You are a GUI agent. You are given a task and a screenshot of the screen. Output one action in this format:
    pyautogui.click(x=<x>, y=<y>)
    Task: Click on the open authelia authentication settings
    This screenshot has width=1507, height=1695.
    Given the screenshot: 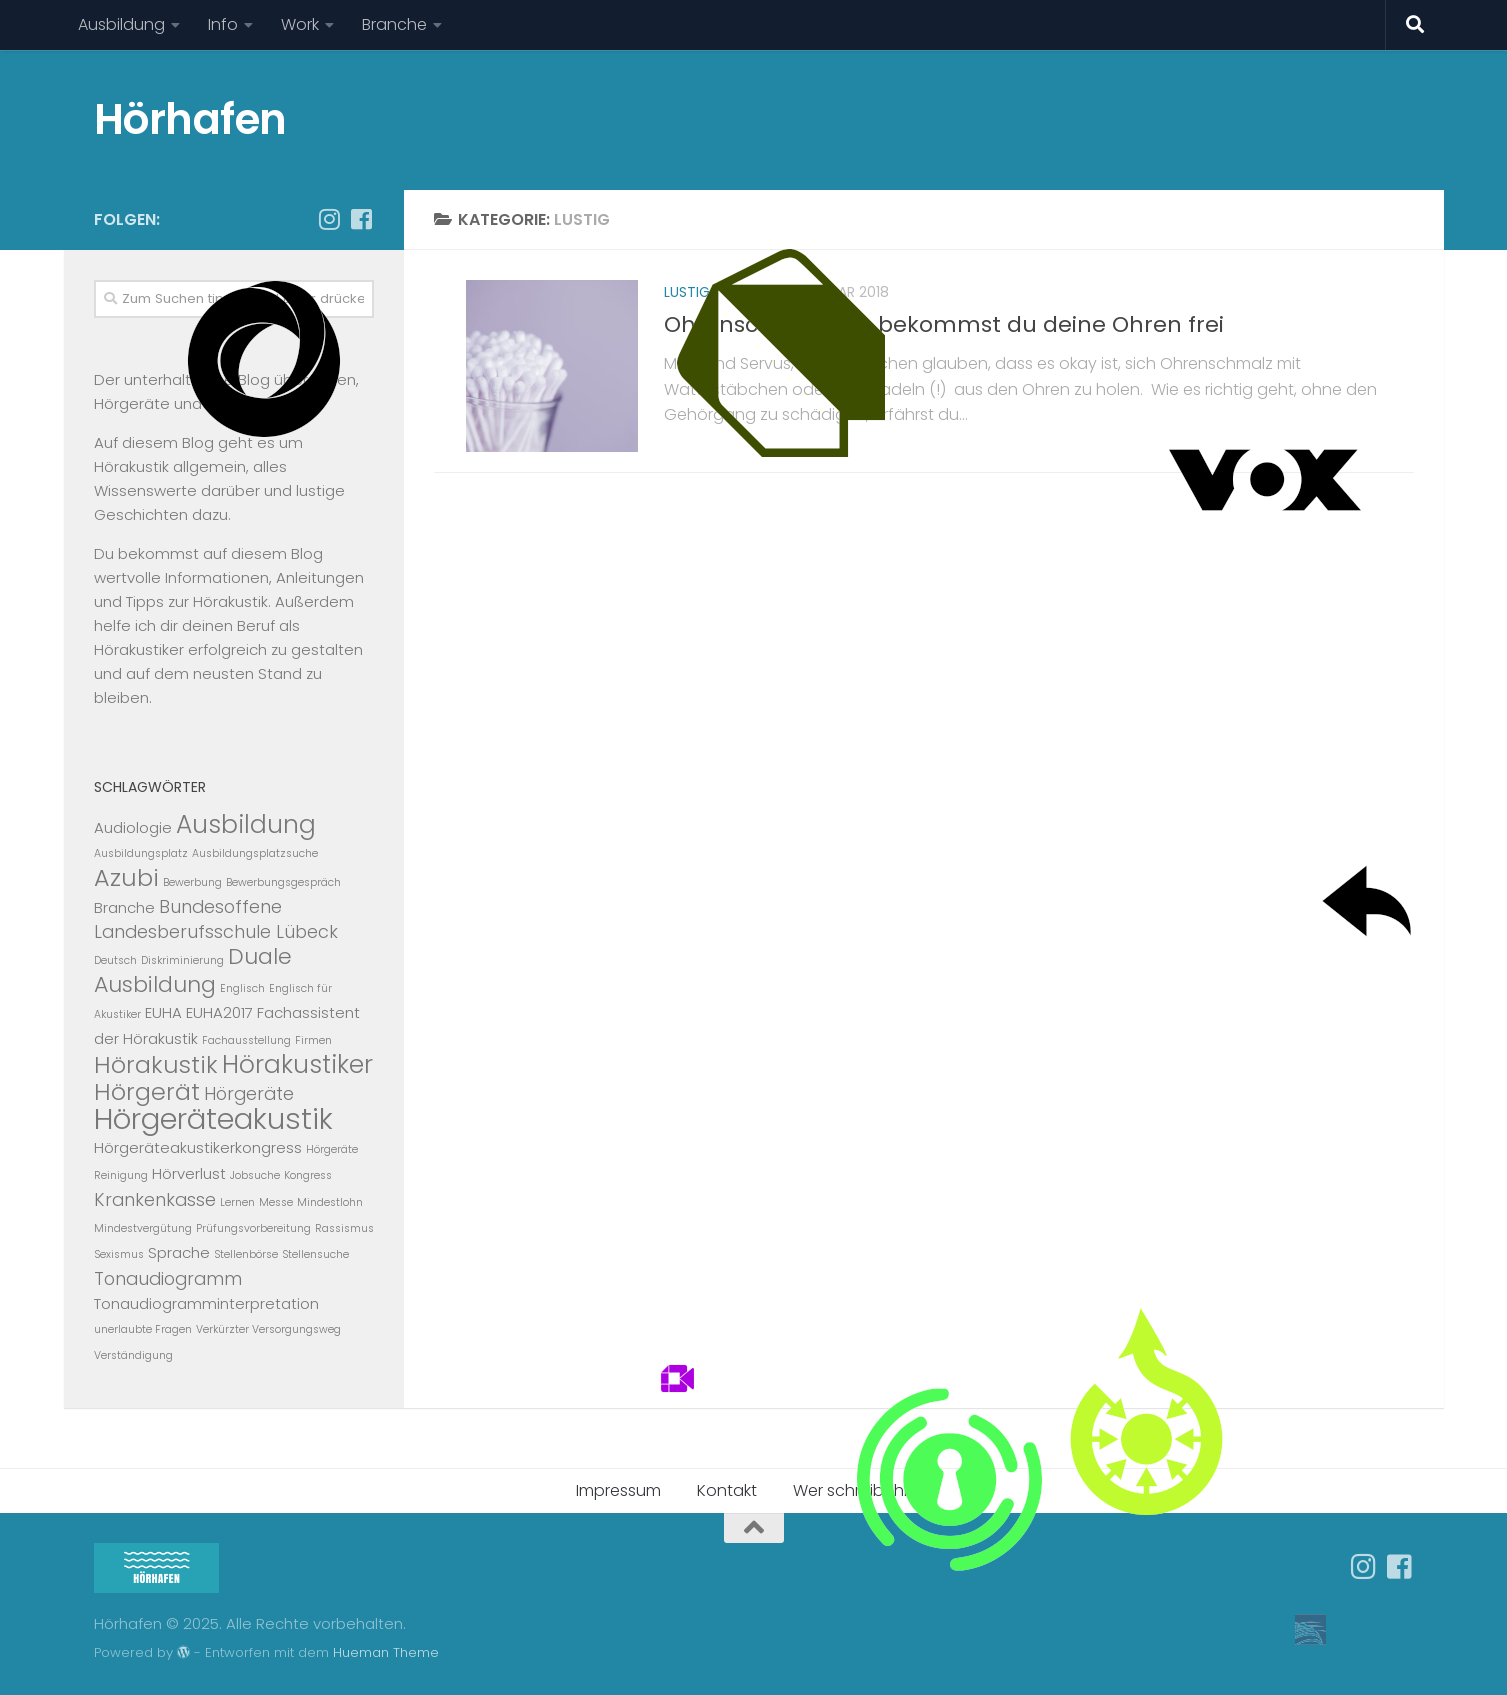 What is the action you would take?
    pyautogui.click(x=949, y=1479)
    